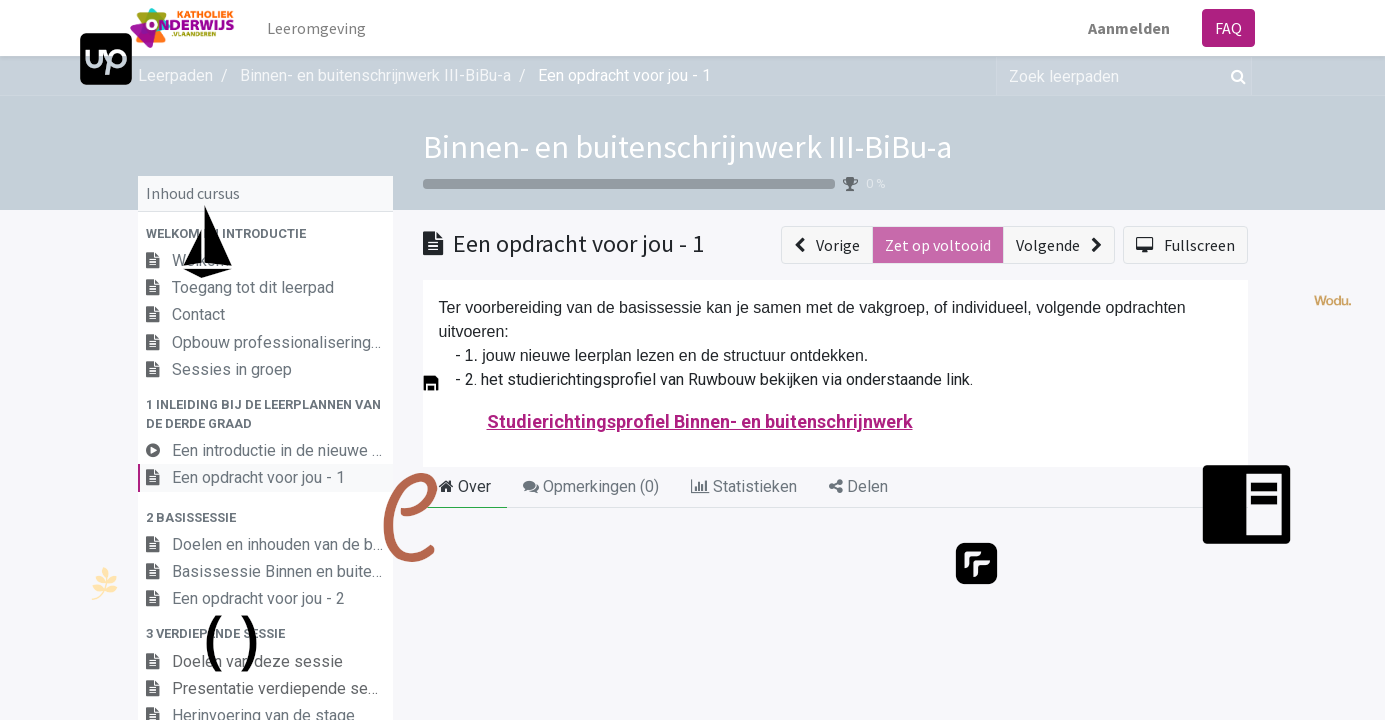 The height and width of the screenshot is (720, 1385). I want to click on save current file or document, so click(431, 383).